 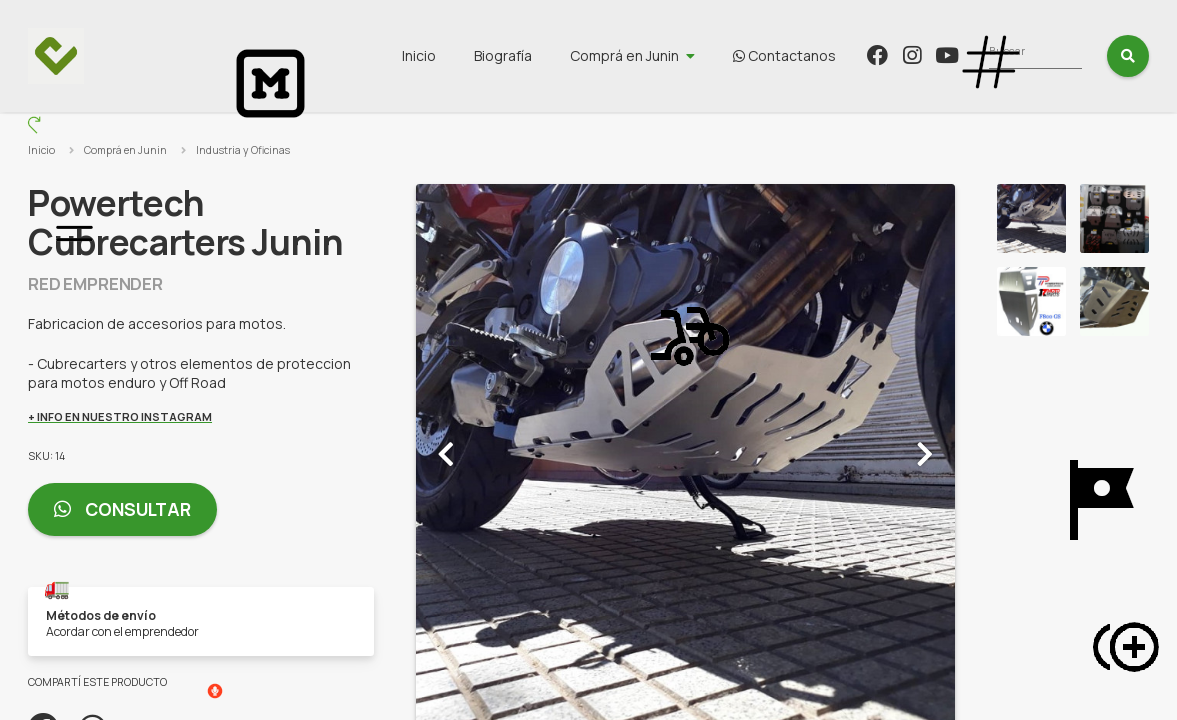 I want to click on view or browse hashtags, so click(x=991, y=62).